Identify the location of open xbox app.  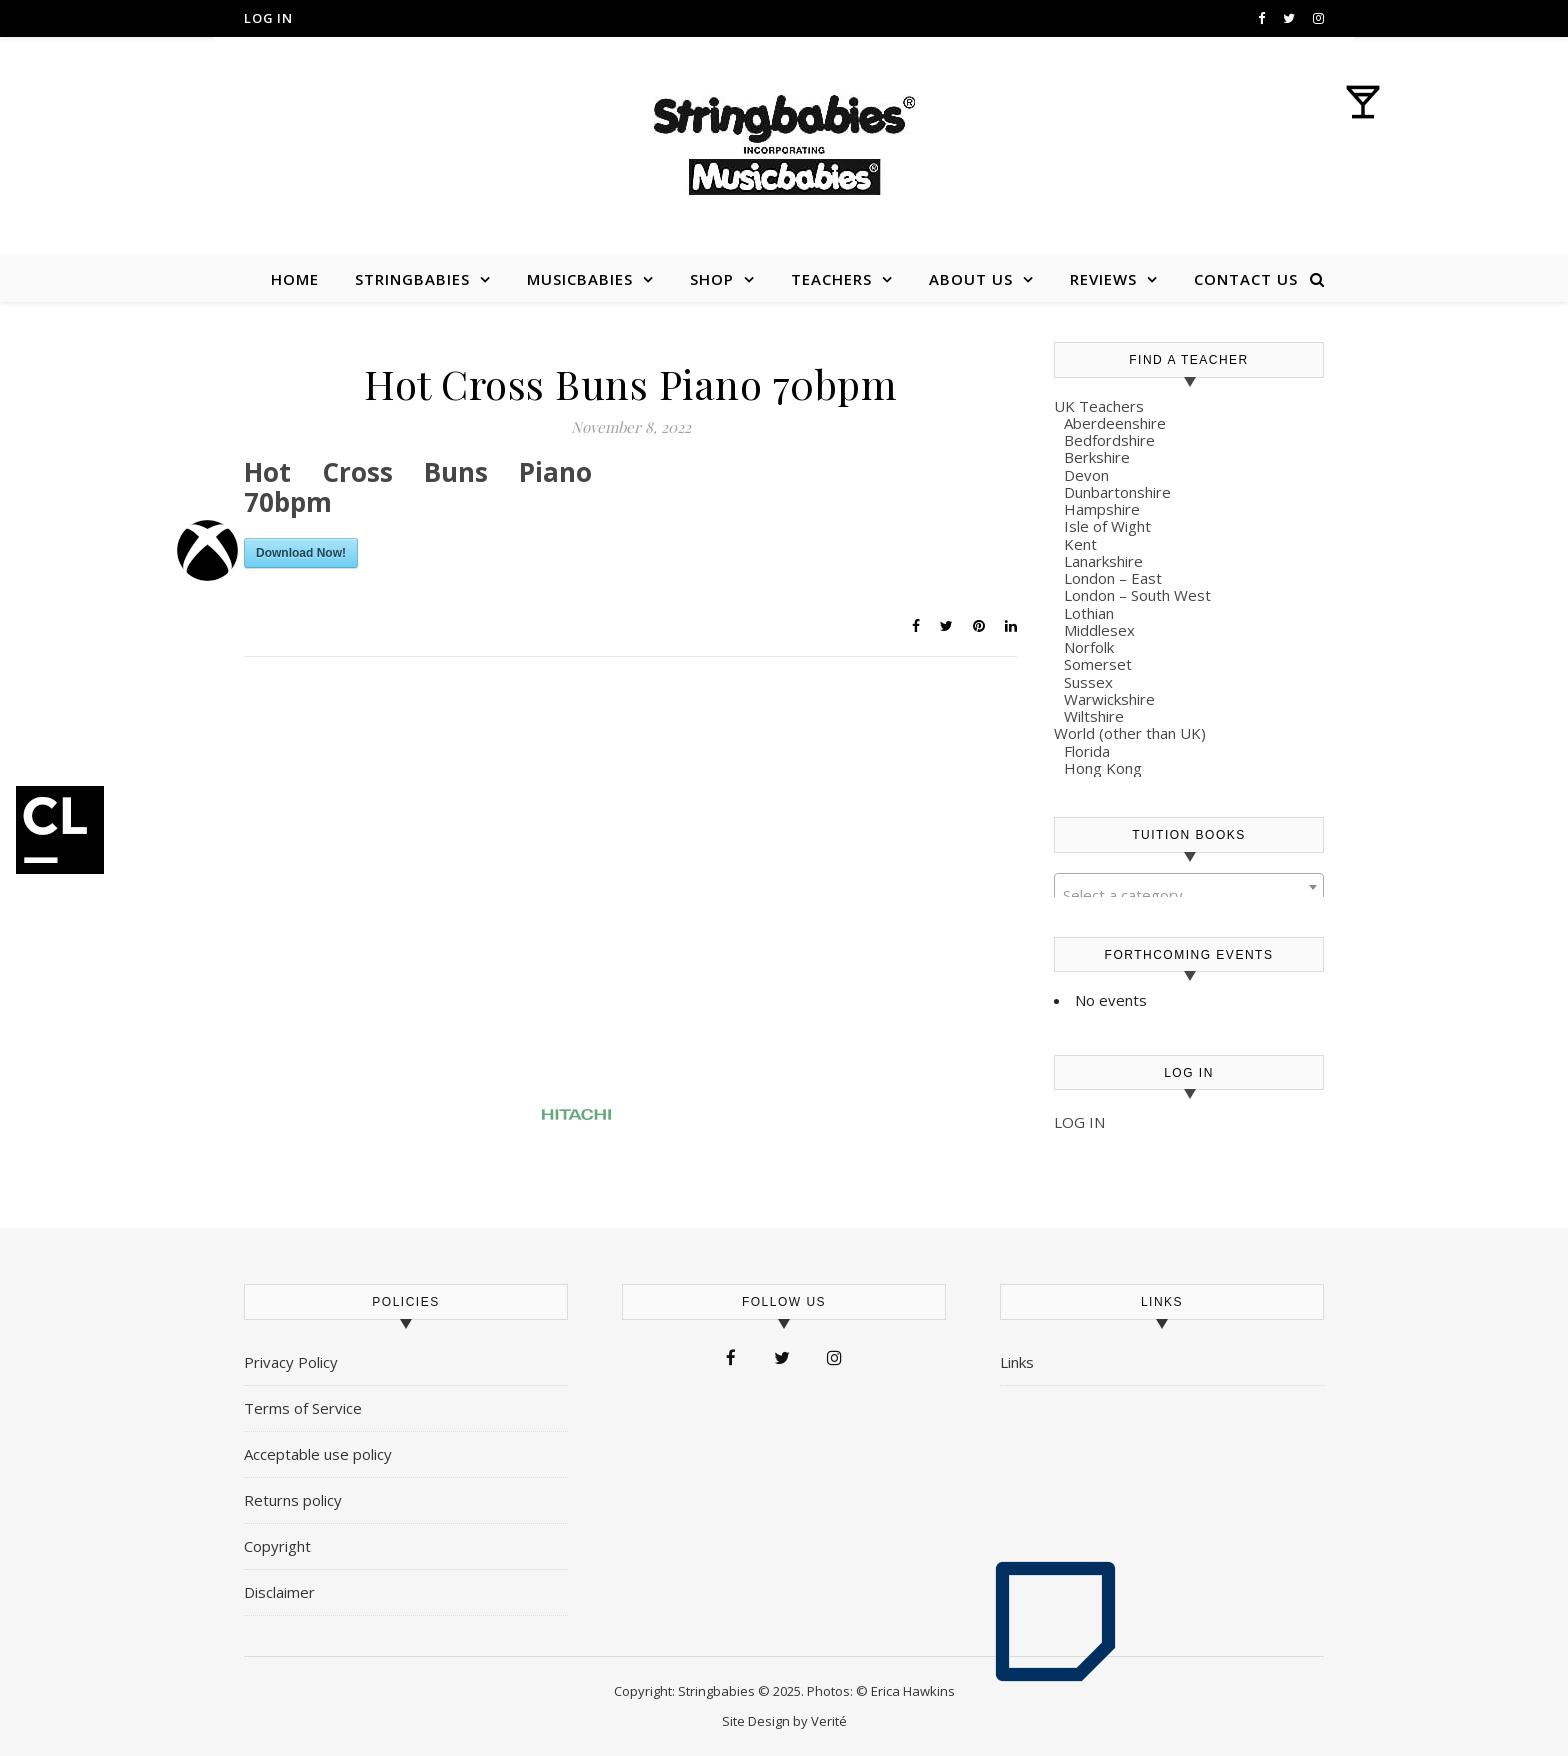
(207, 550).